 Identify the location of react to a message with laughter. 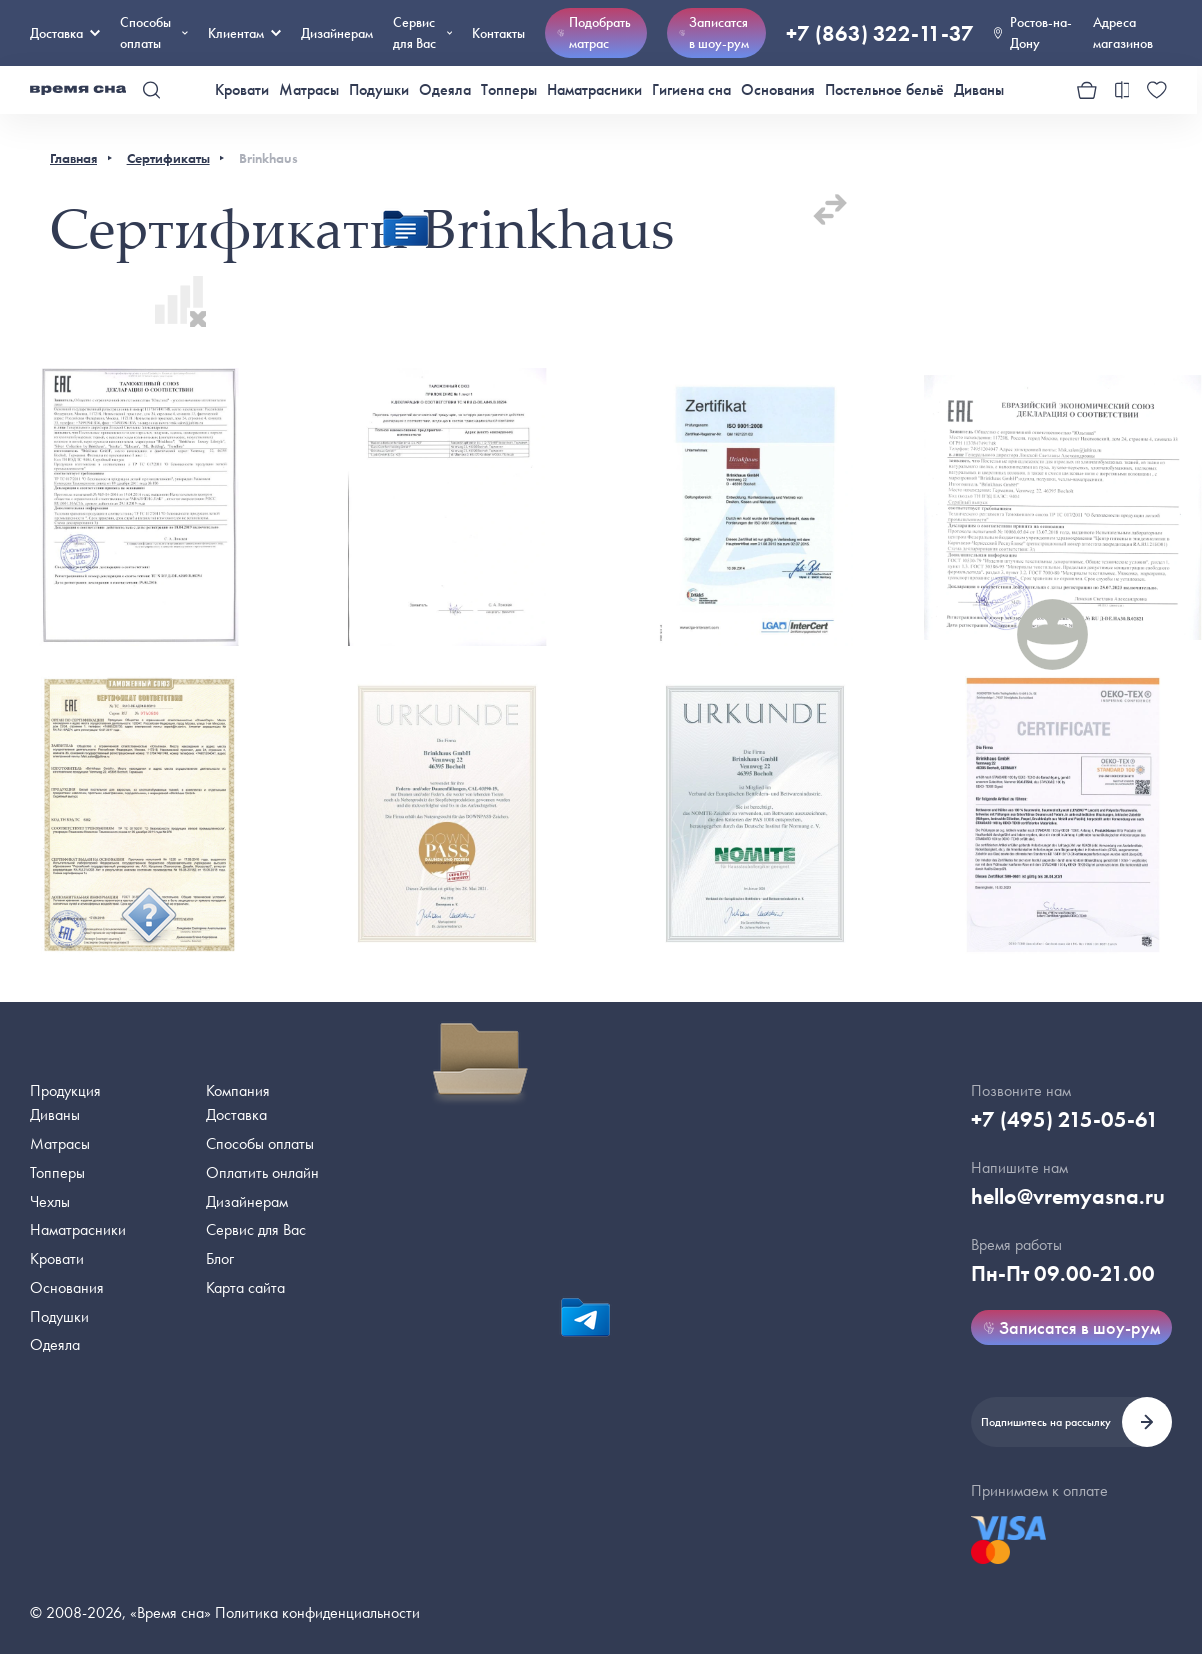
(1052, 634).